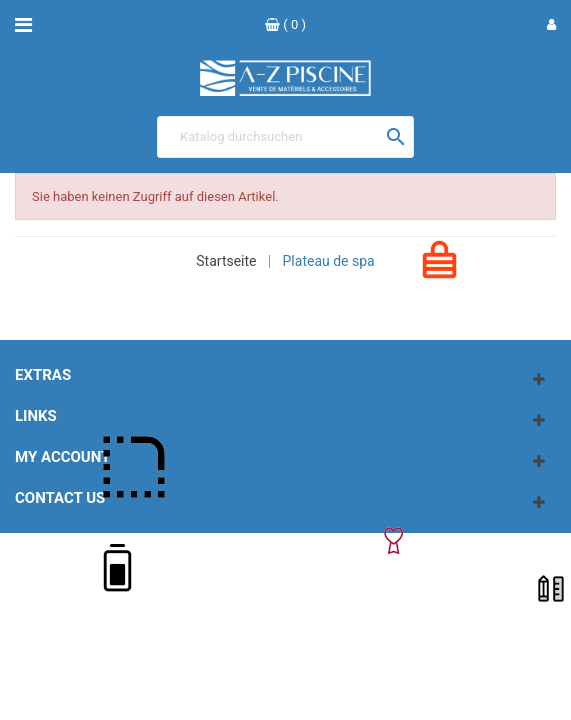 Image resolution: width=571 pixels, height=720 pixels. I want to click on access design or editing tools, so click(551, 589).